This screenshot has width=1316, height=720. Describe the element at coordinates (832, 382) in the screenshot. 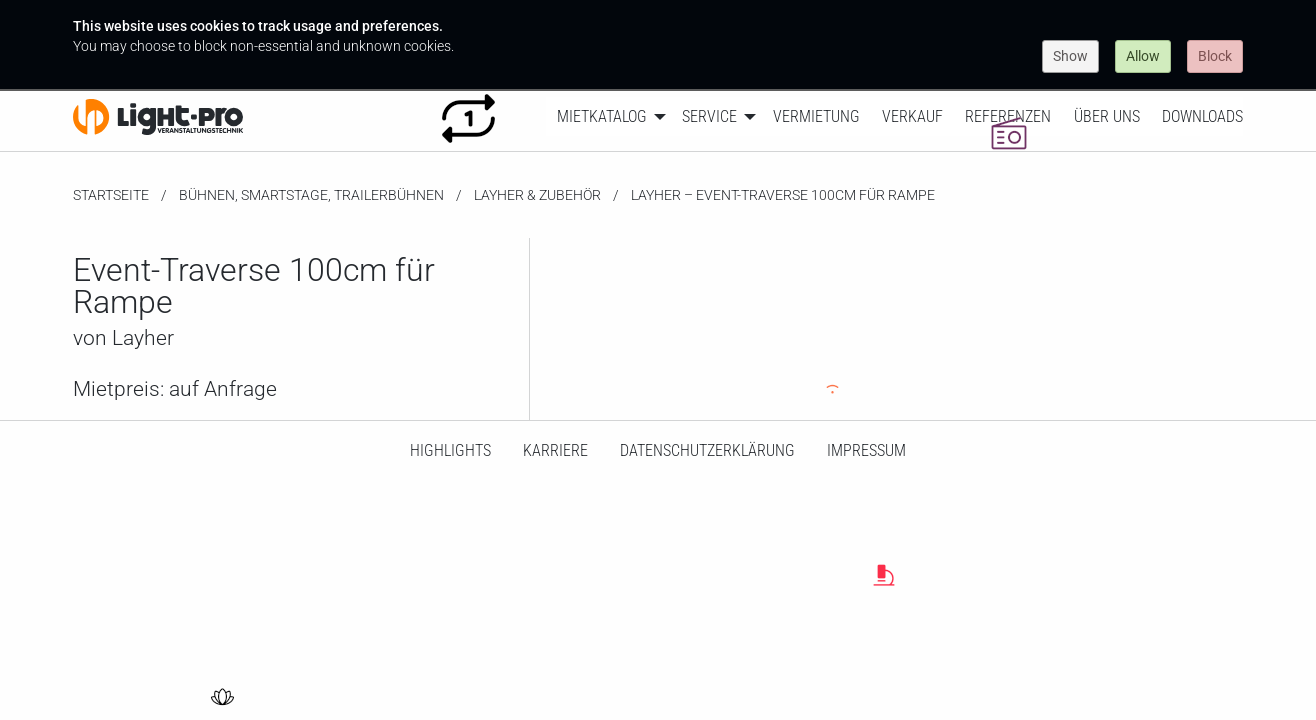

I see `indicates weak wifi signal strength` at that location.